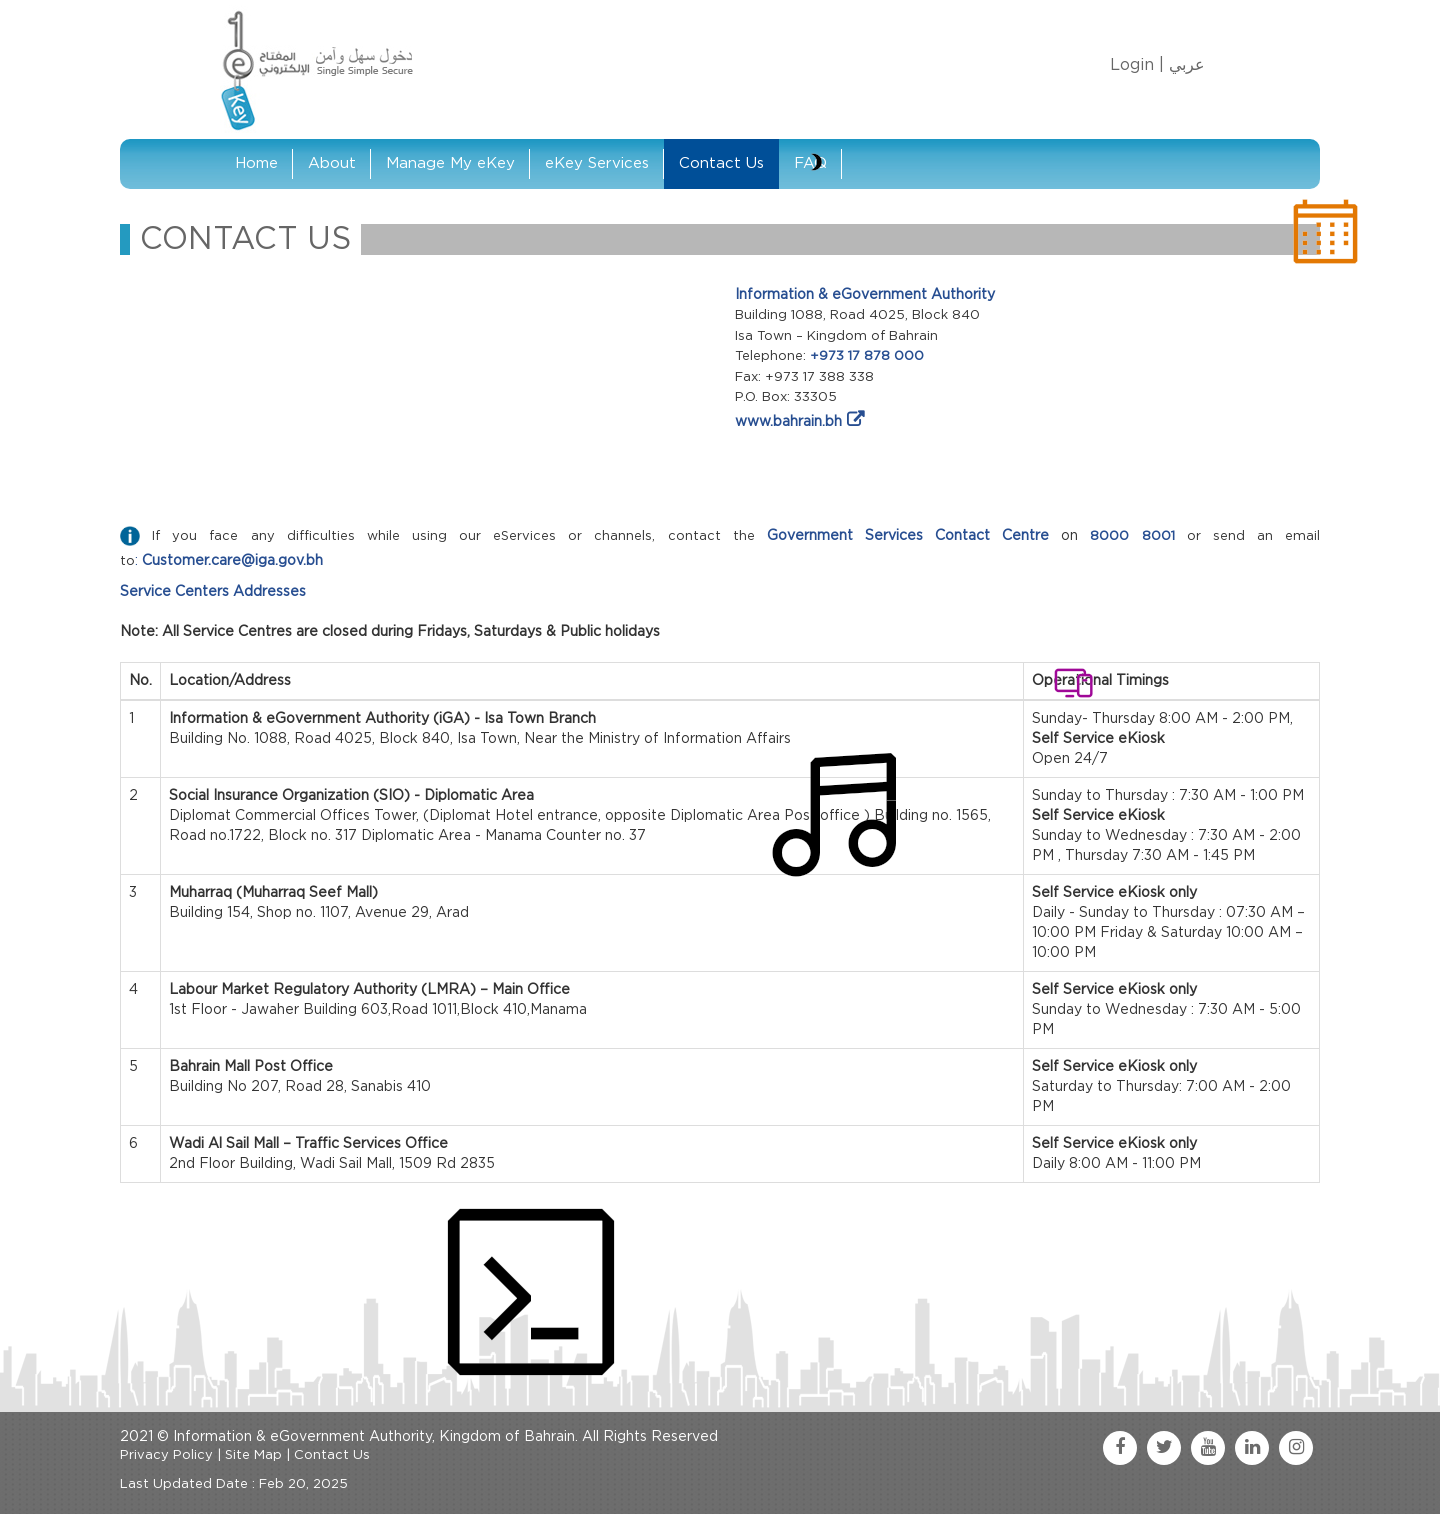  I want to click on access music files or audio content, so click(839, 810).